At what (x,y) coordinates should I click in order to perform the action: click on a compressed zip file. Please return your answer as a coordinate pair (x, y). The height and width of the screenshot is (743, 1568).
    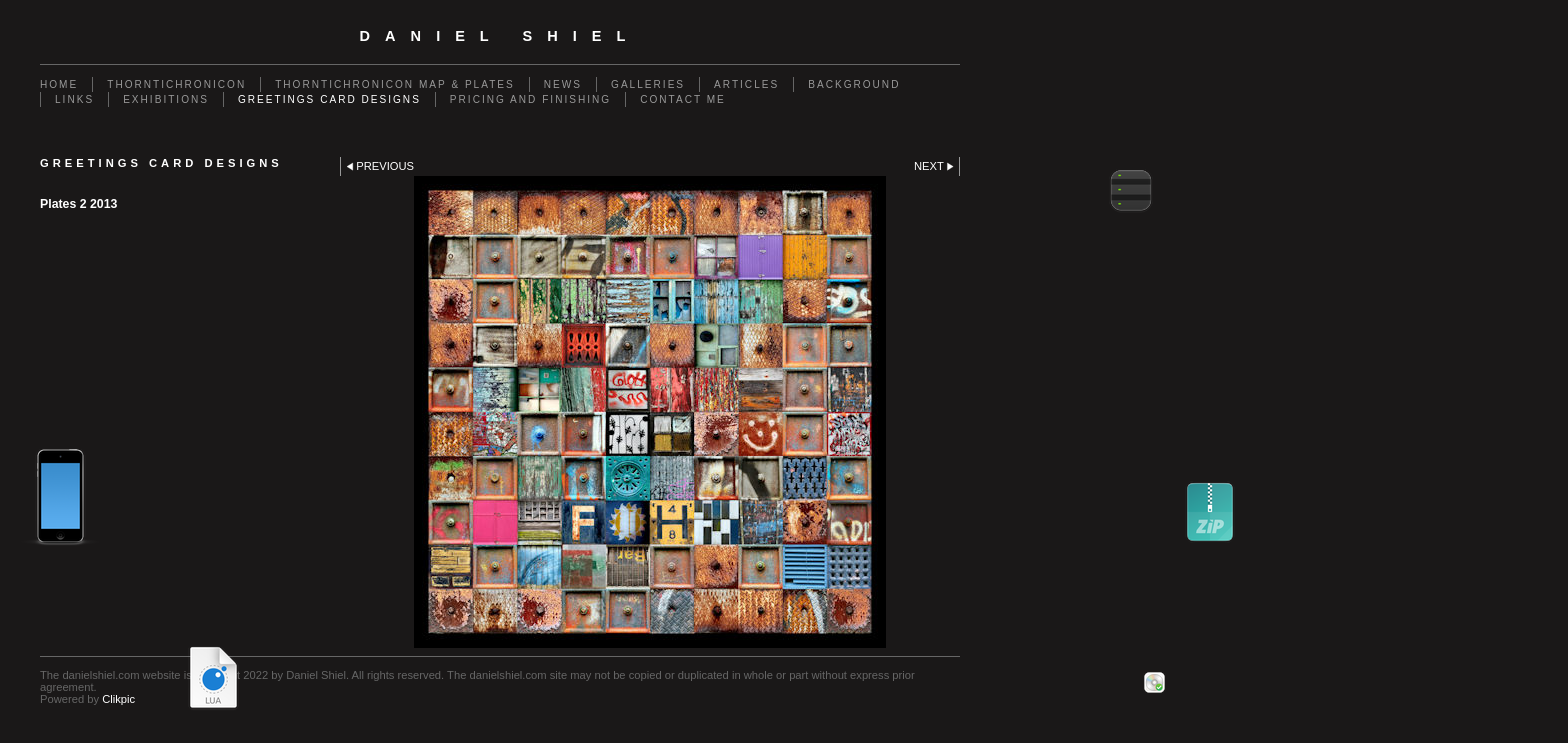
    Looking at the image, I should click on (1210, 512).